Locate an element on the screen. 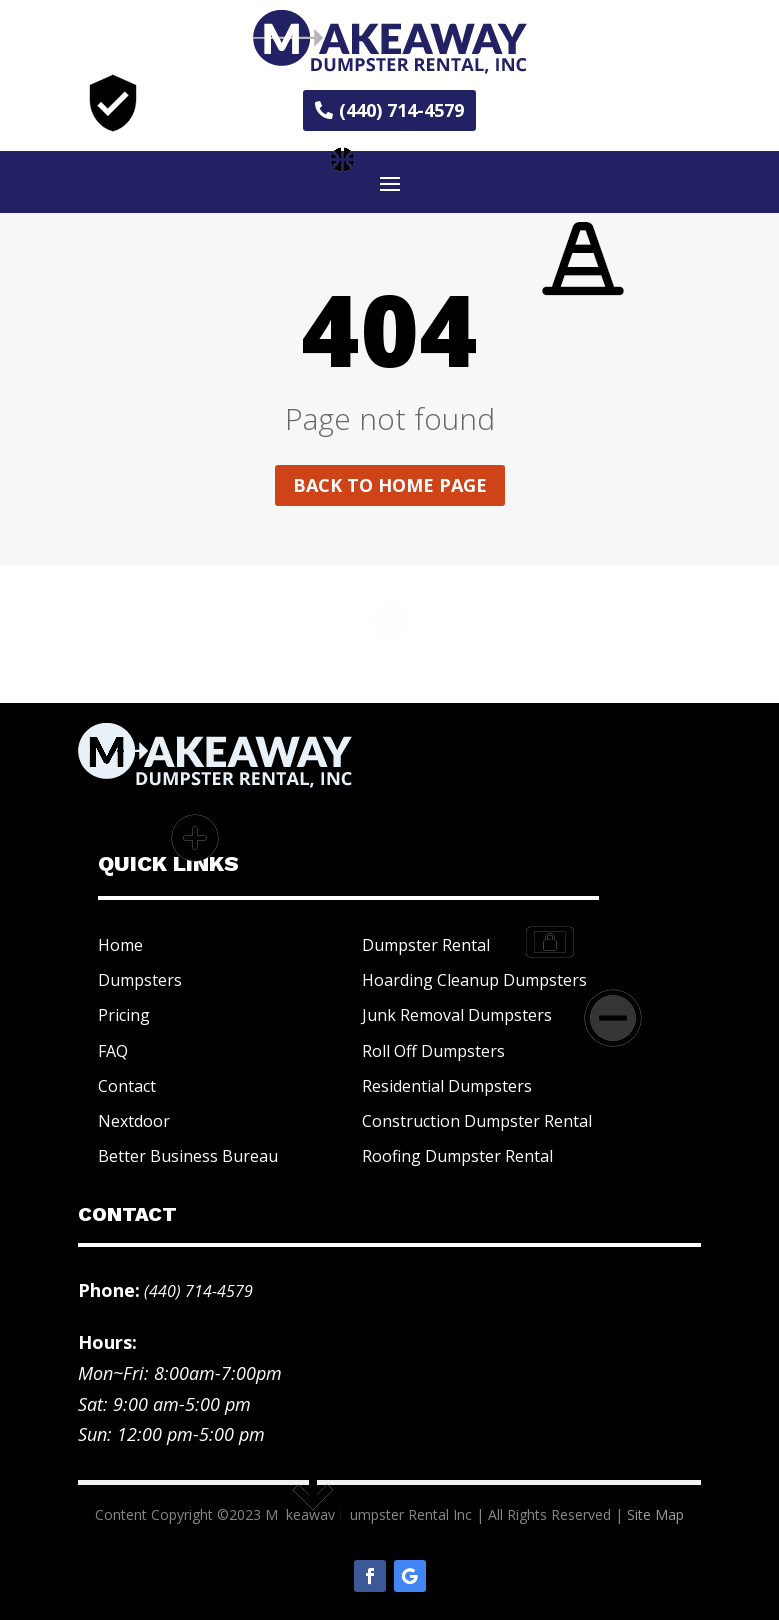 The width and height of the screenshot is (779, 1620). indicates construction or maintenance in progress is located at coordinates (583, 260).